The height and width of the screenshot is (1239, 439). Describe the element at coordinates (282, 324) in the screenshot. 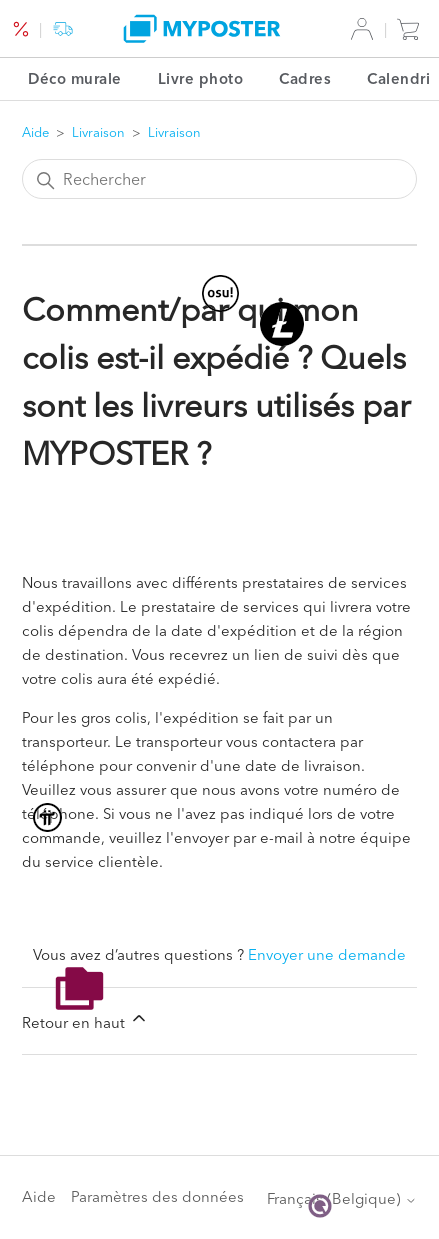

I see `litecoin cryptocurrency logo` at that location.